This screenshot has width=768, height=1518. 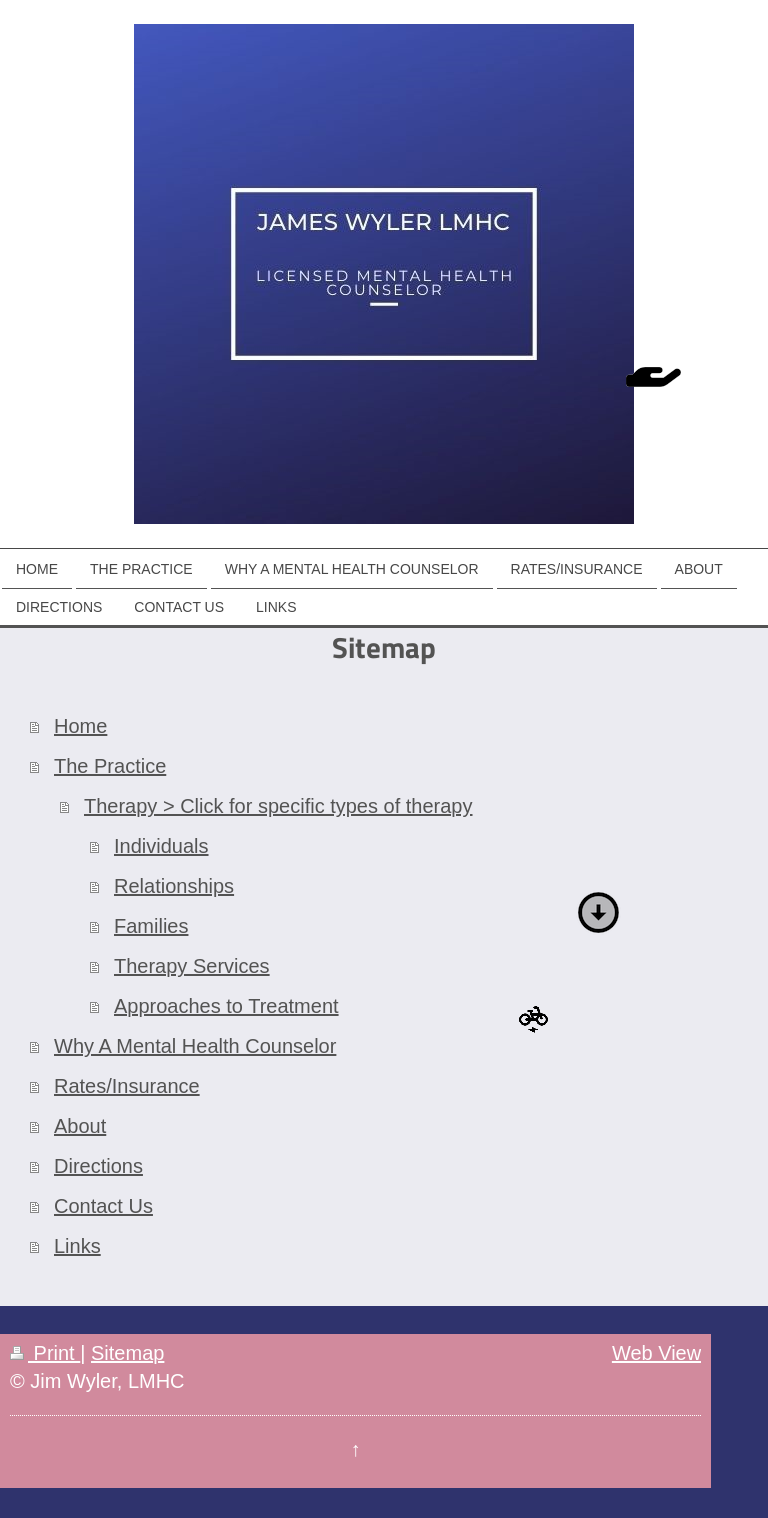 What do you see at coordinates (533, 1019) in the screenshot?
I see `select electric bike as transportation mode` at bounding box center [533, 1019].